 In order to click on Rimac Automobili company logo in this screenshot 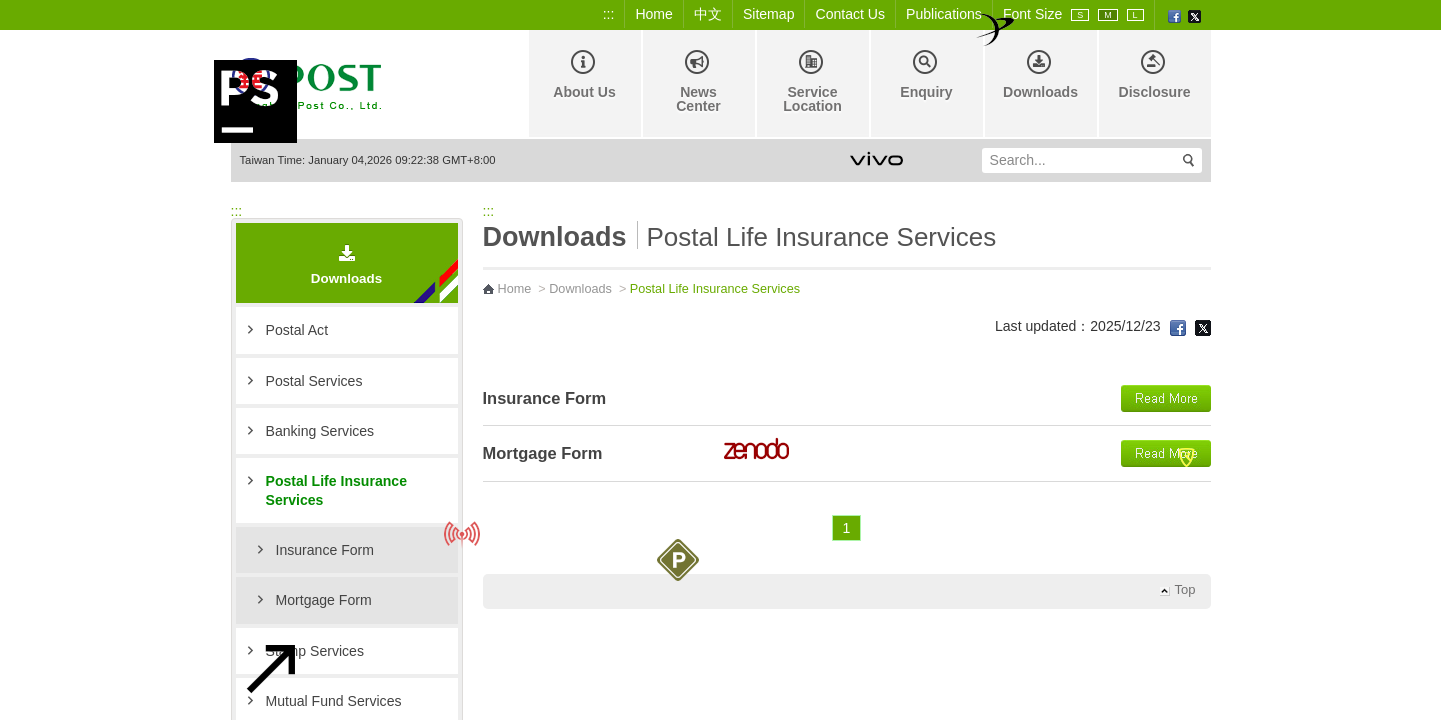, I will do `click(1186, 457)`.